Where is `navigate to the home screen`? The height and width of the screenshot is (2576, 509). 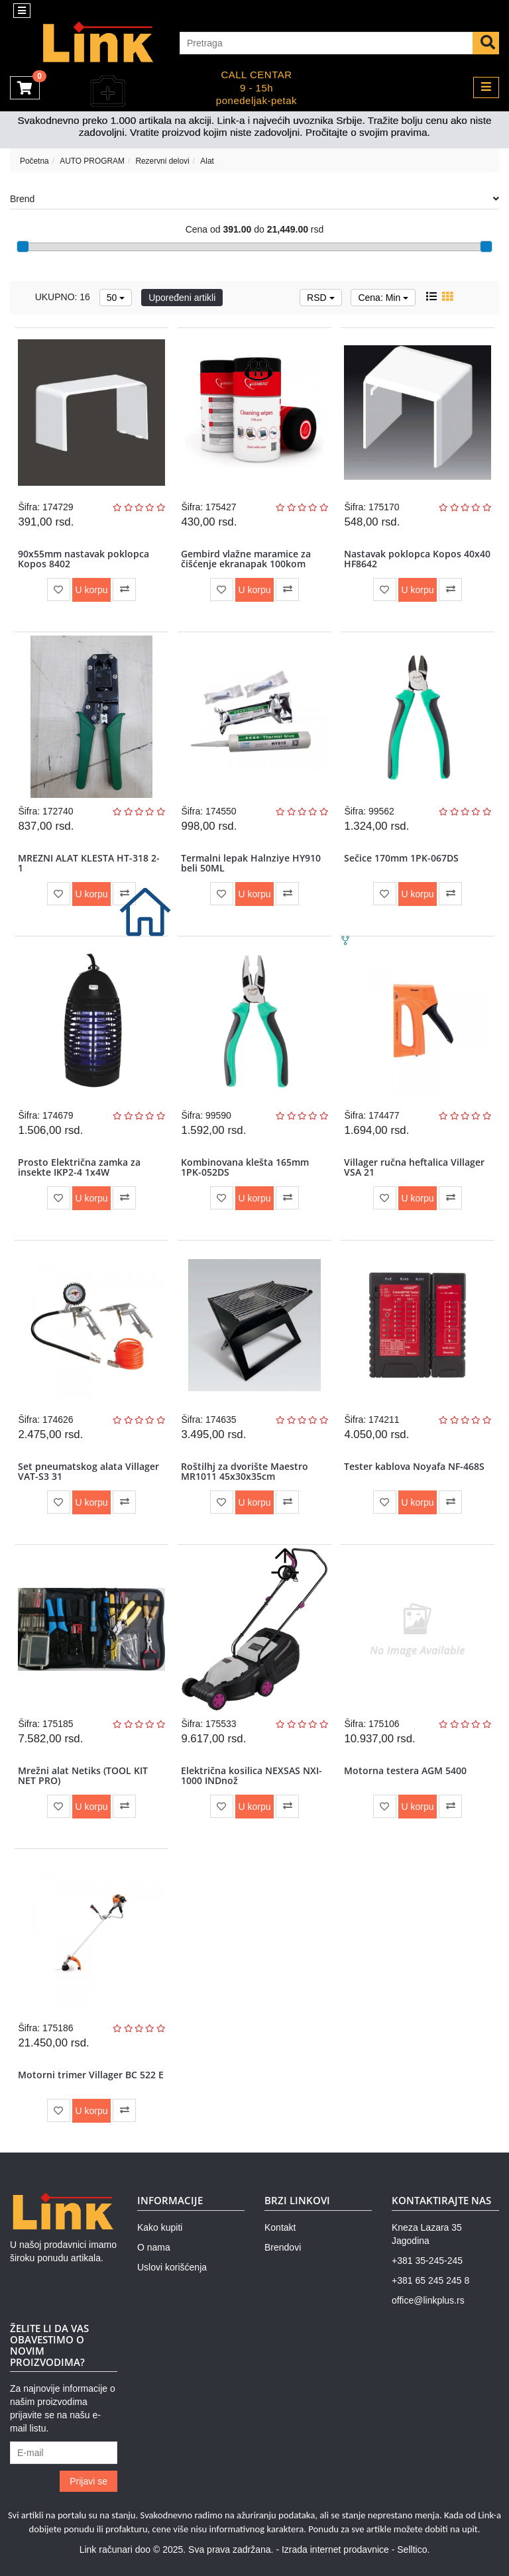 navigate to the home screen is located at coordinates (145, 913).